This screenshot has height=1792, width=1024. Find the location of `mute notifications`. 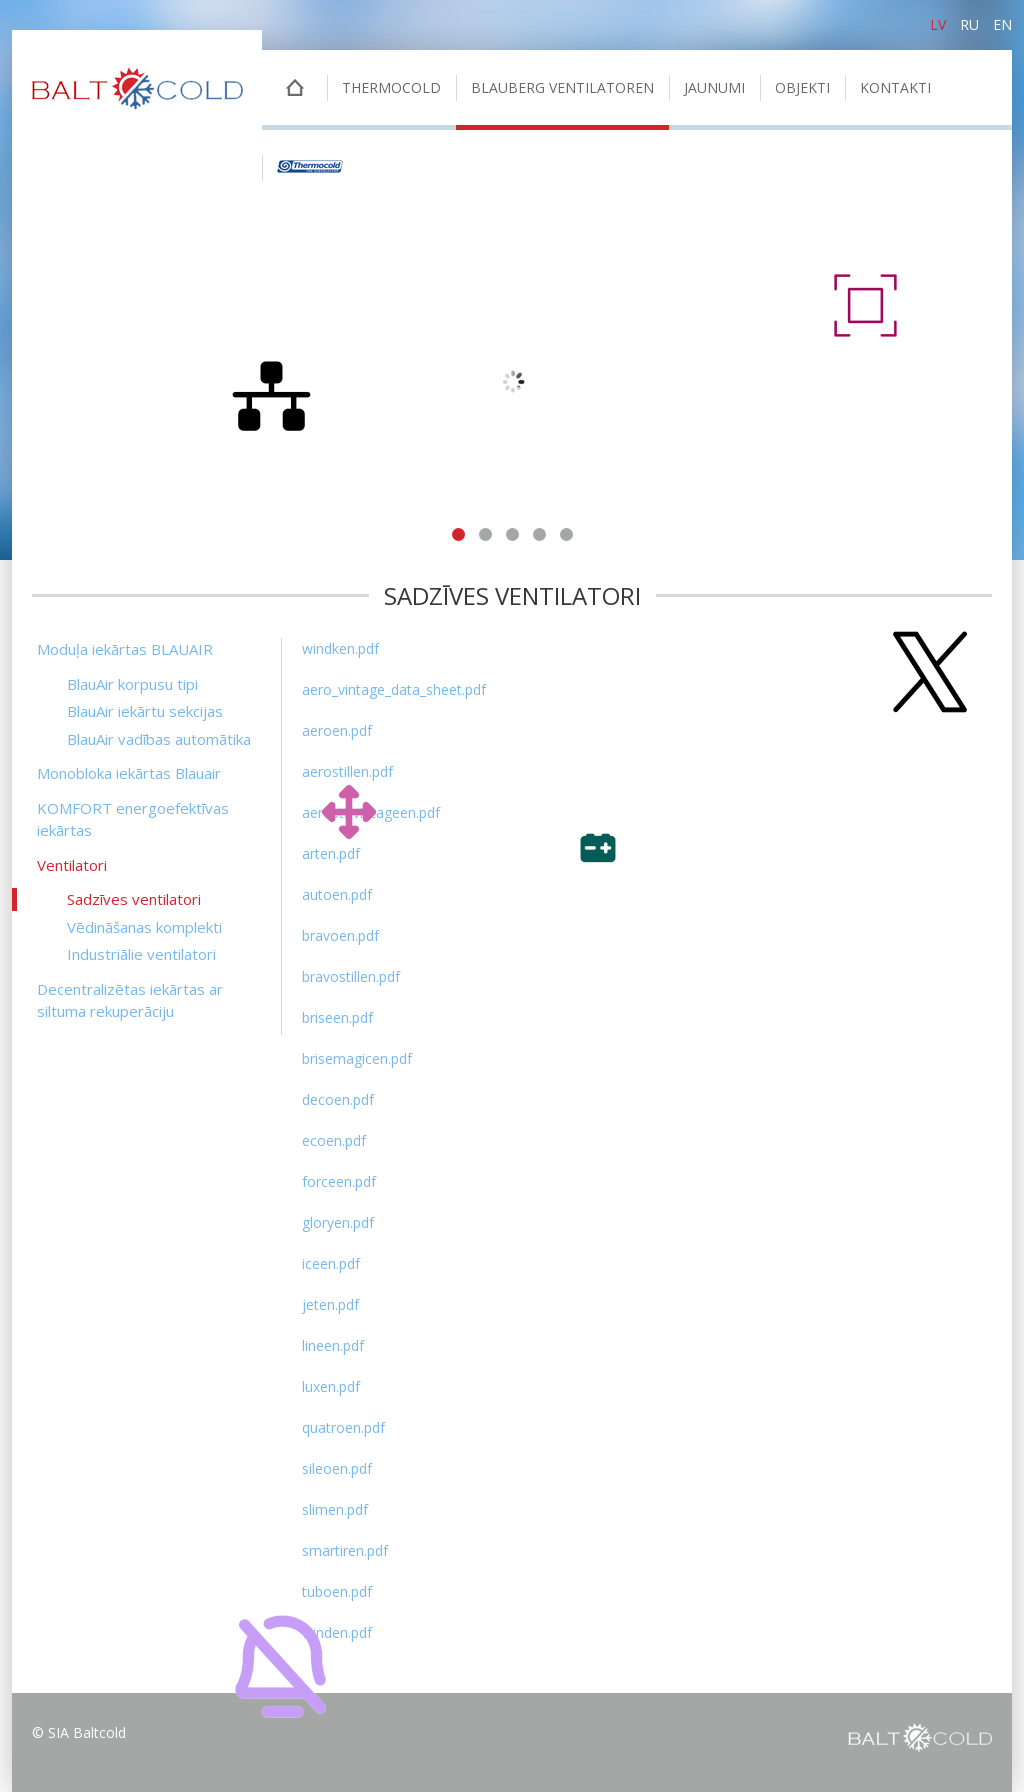

mute notifications is located at coordinates (282, 1666).